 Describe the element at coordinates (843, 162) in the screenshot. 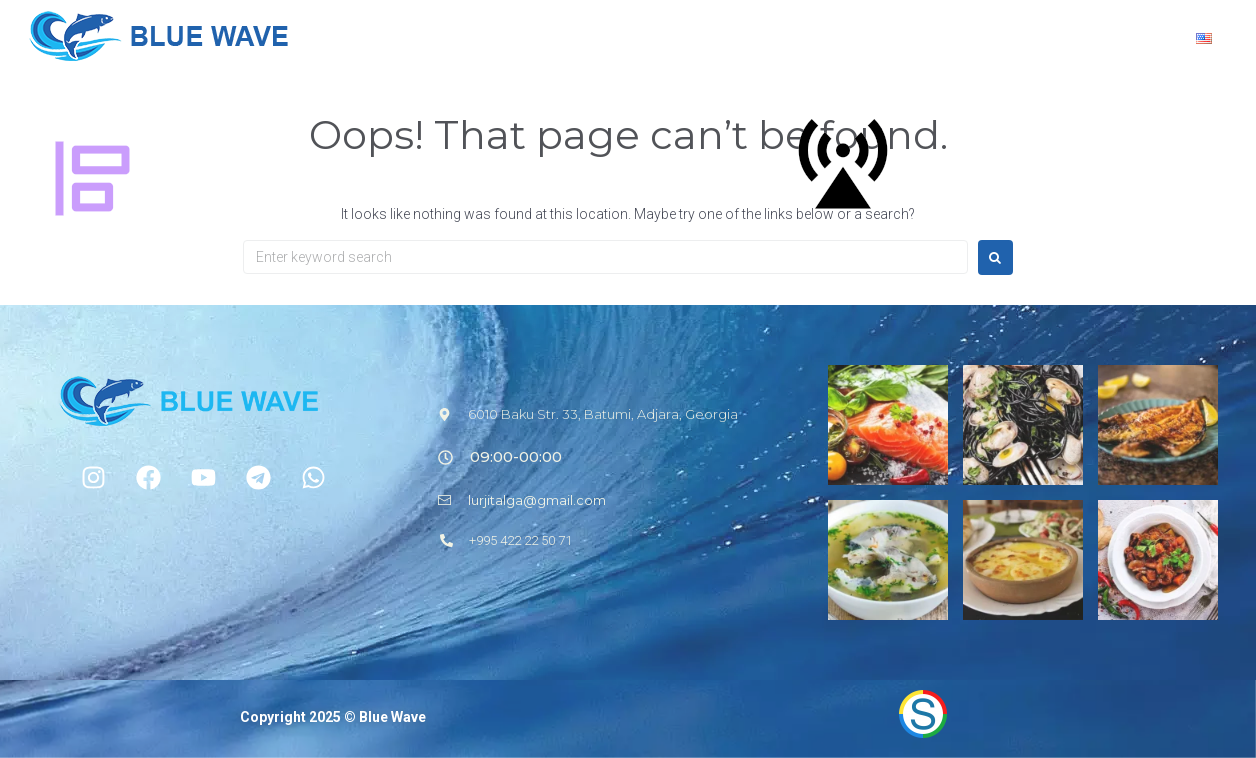

I see `access wireless network or broadcasting settings` at that location.